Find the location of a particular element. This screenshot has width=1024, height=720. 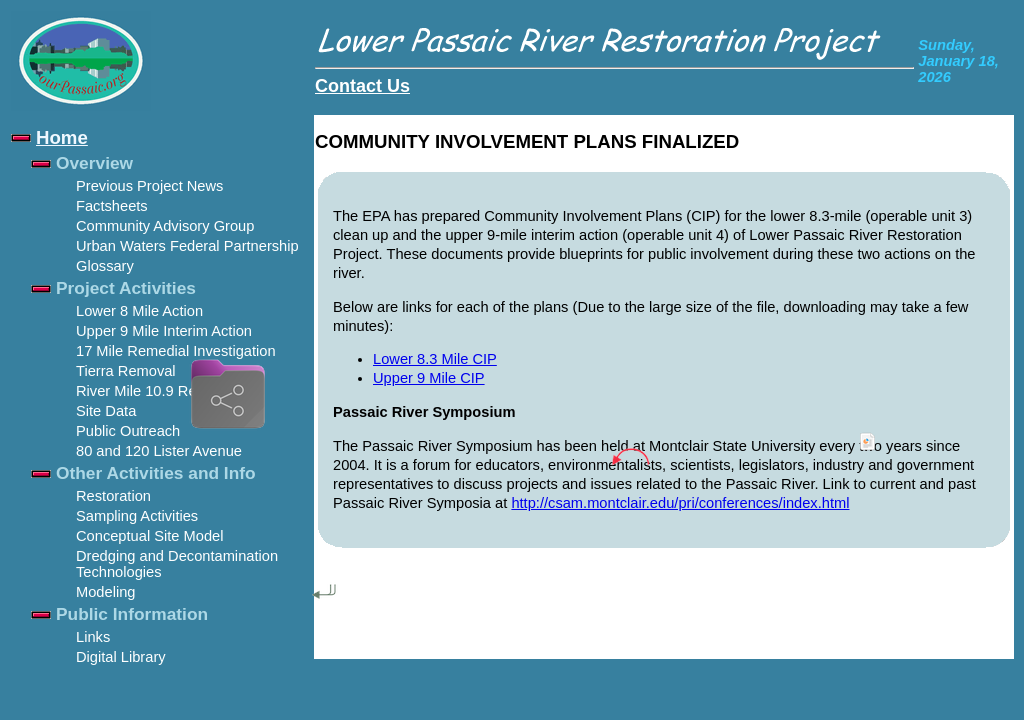

open your public shared folder is located at coordinates (228, 394).